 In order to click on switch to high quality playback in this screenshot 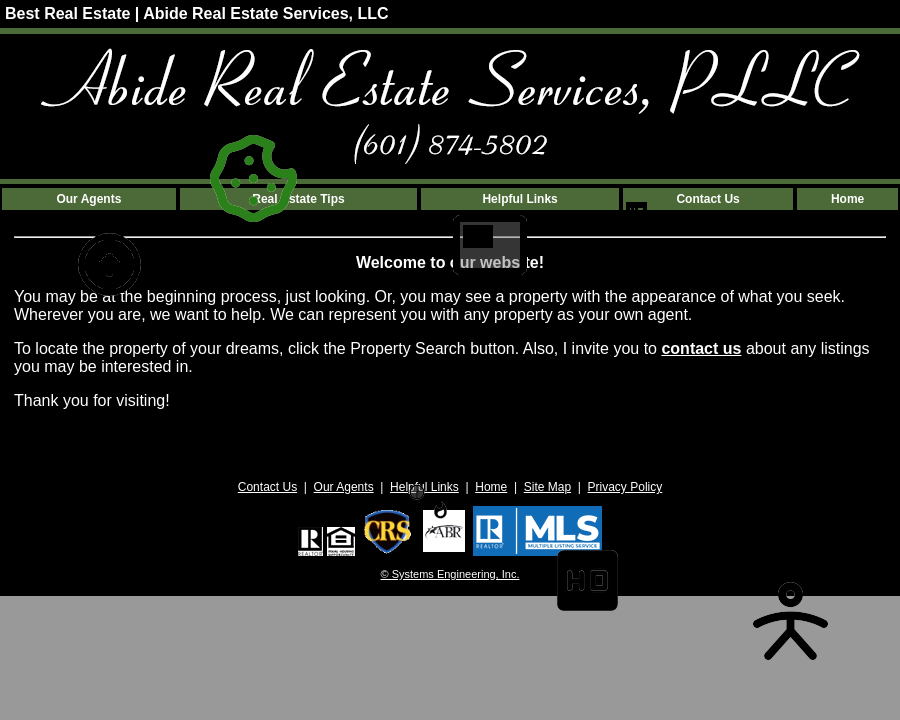, I will do `click(636, 211)`.